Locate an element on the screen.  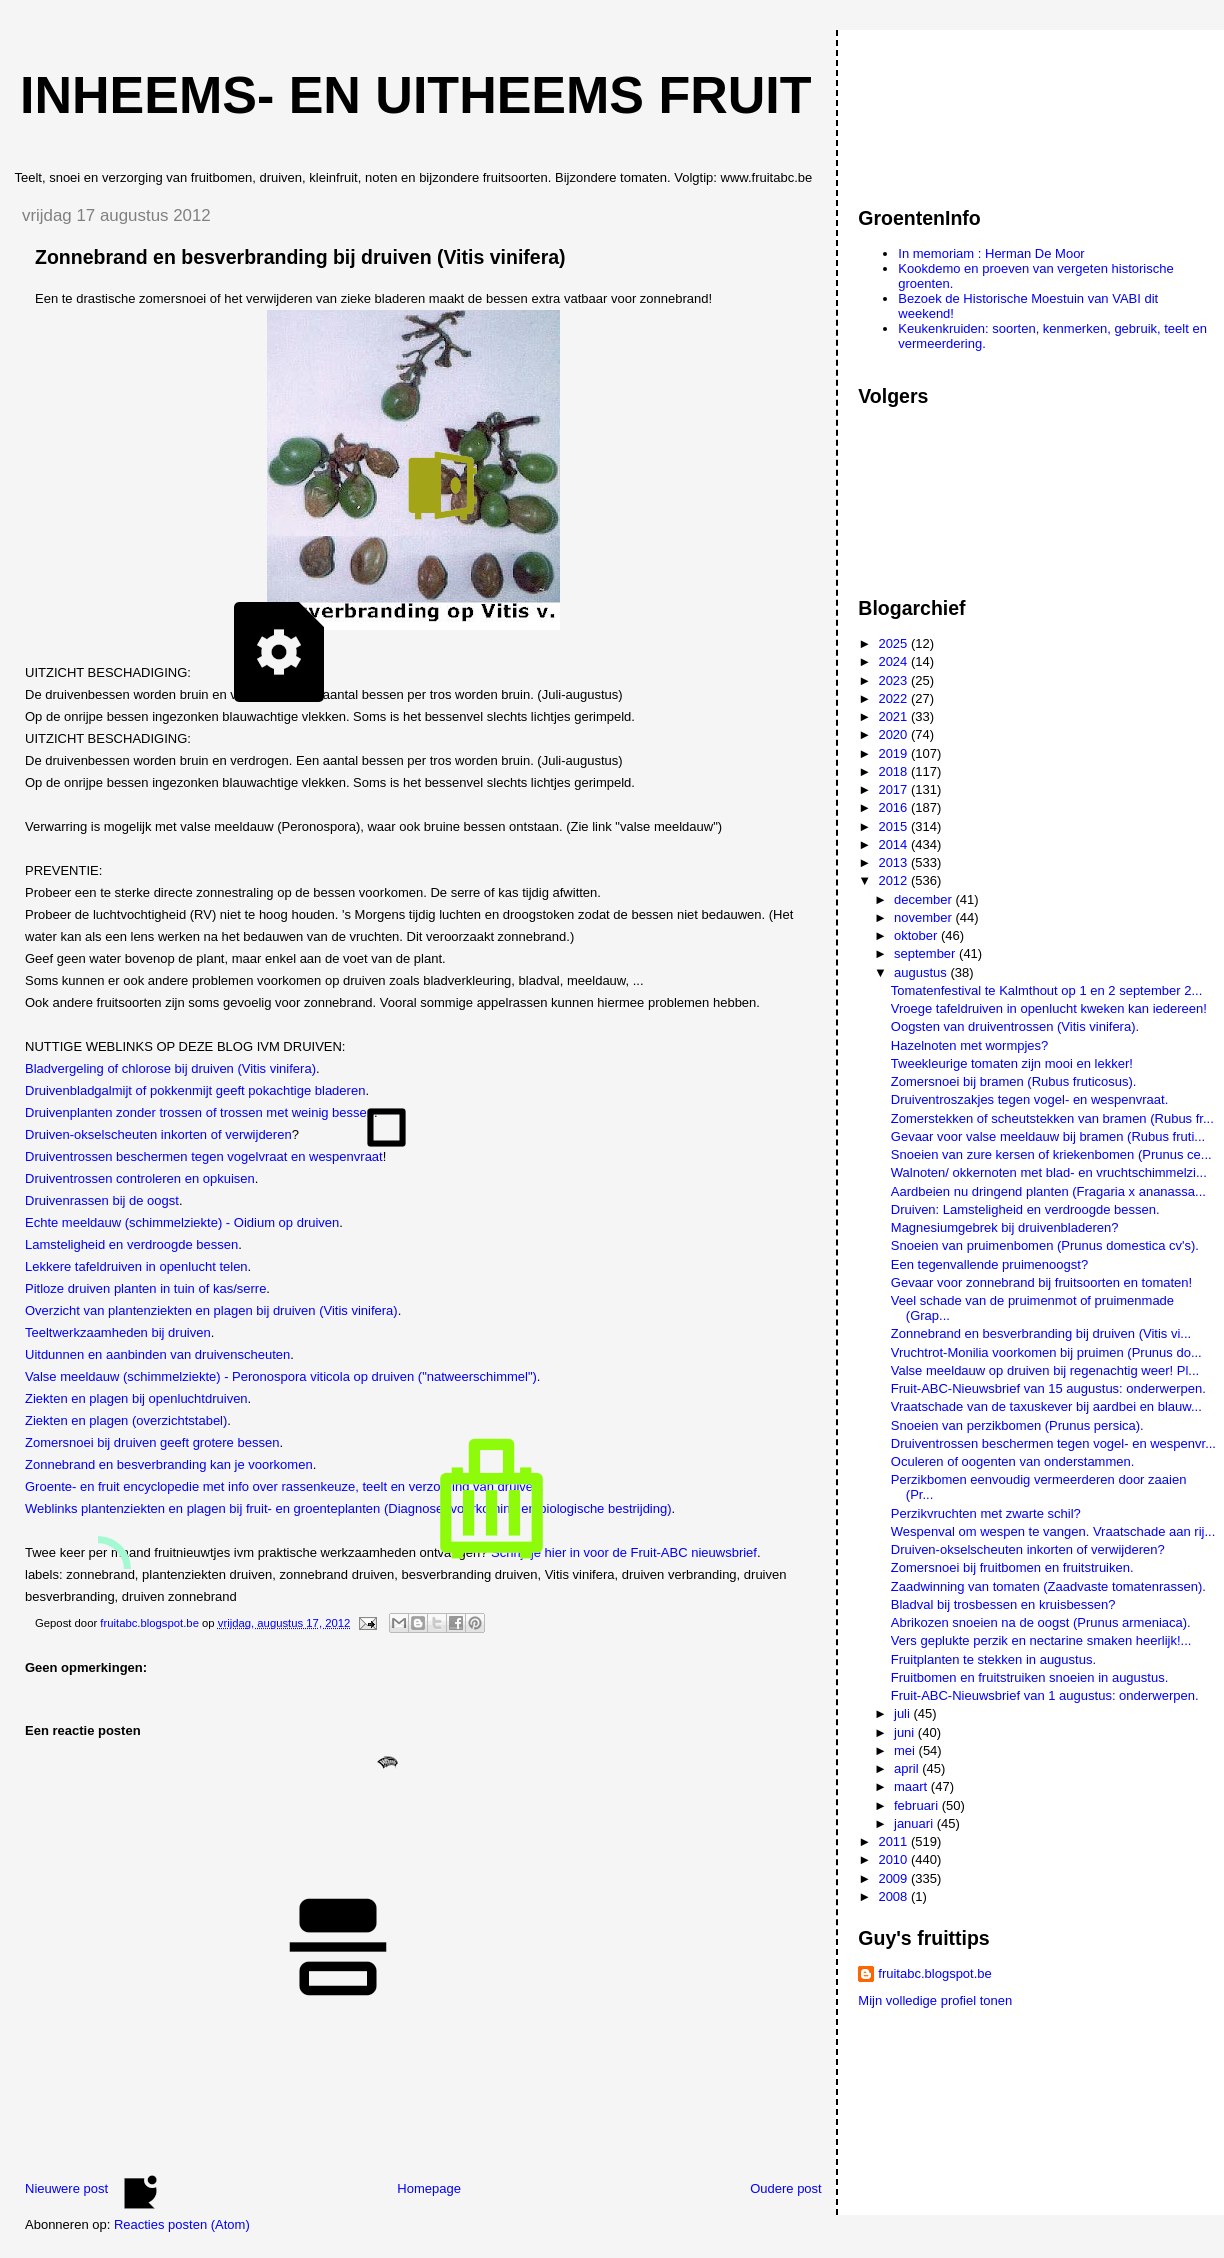
flip content vertically is located at coordinates (338, 1947).